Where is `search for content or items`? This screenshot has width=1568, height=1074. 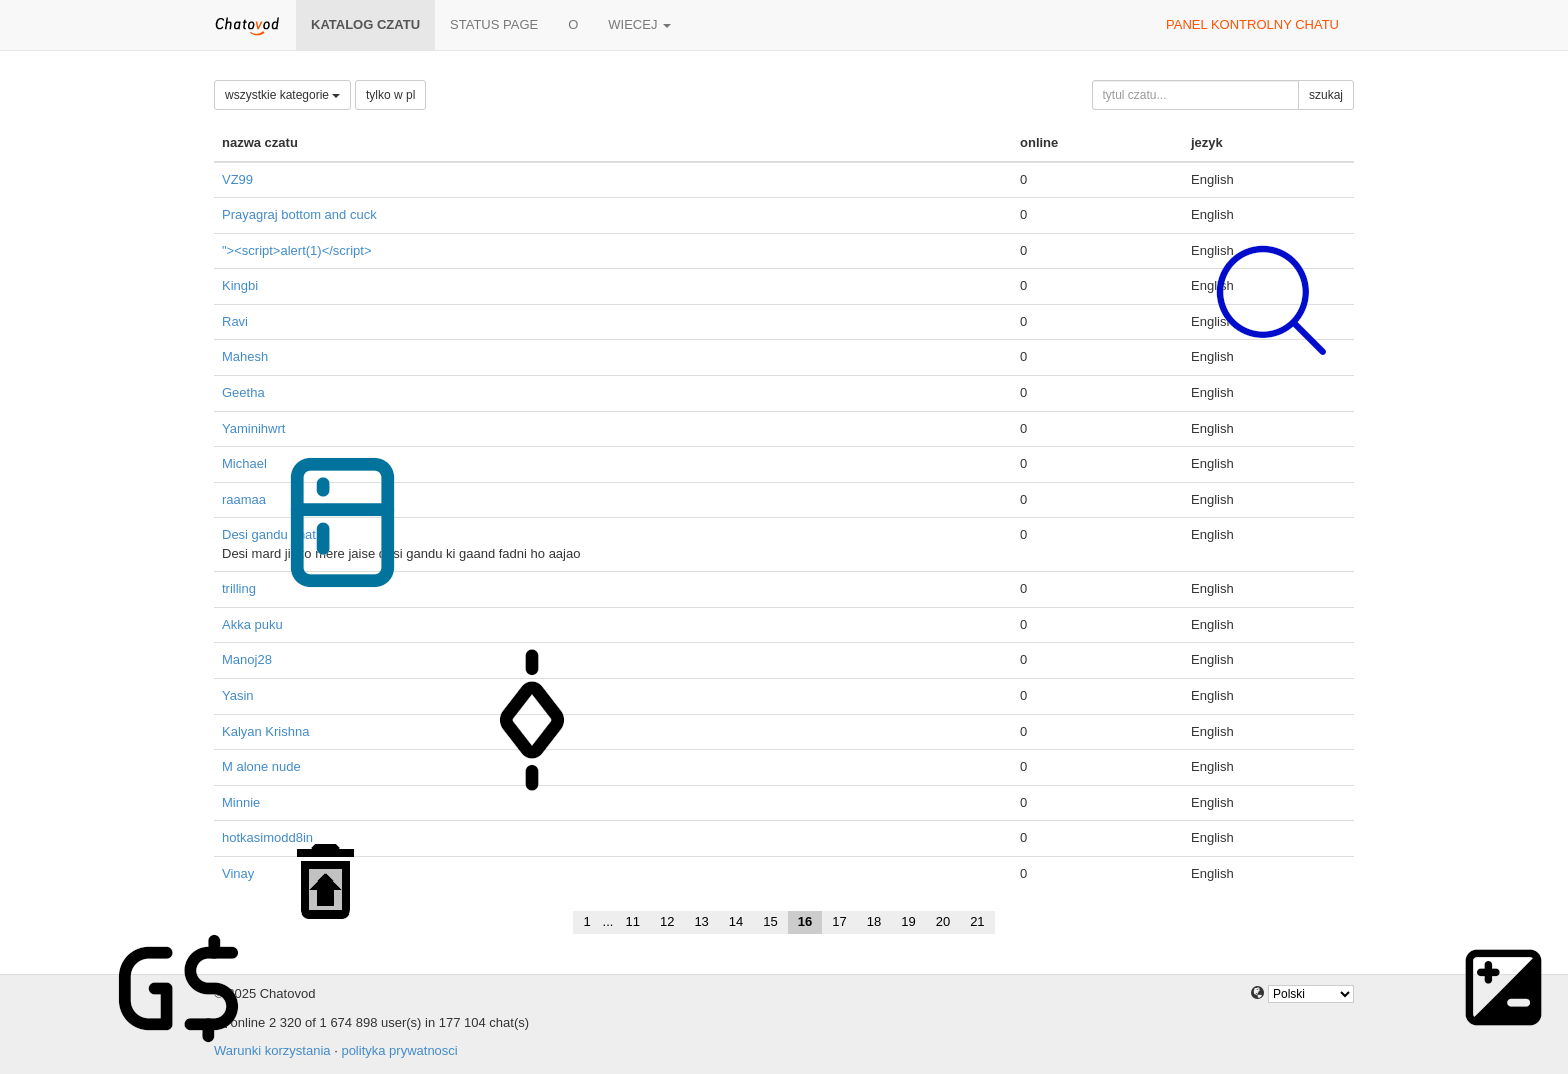 search for content or items is located at coordinates (1271, 300).